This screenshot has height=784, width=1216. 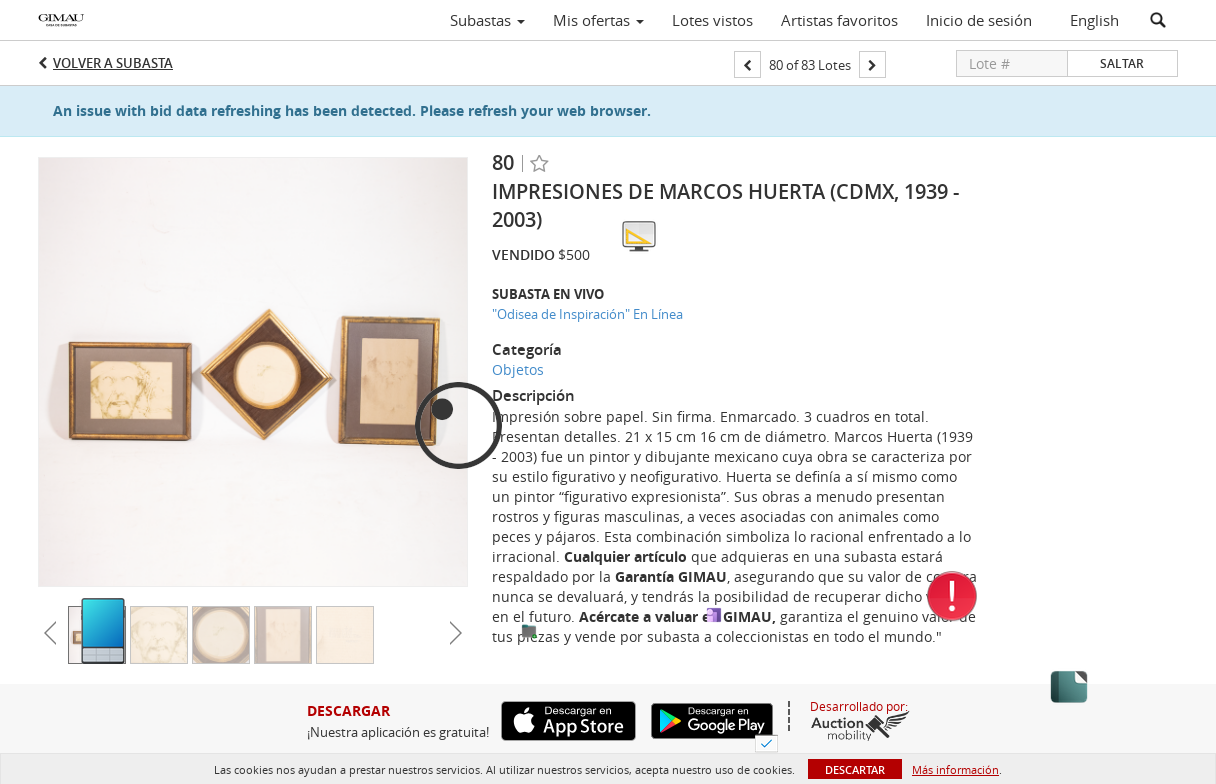 I want to click on access display settings, so click(x=639, y=236).